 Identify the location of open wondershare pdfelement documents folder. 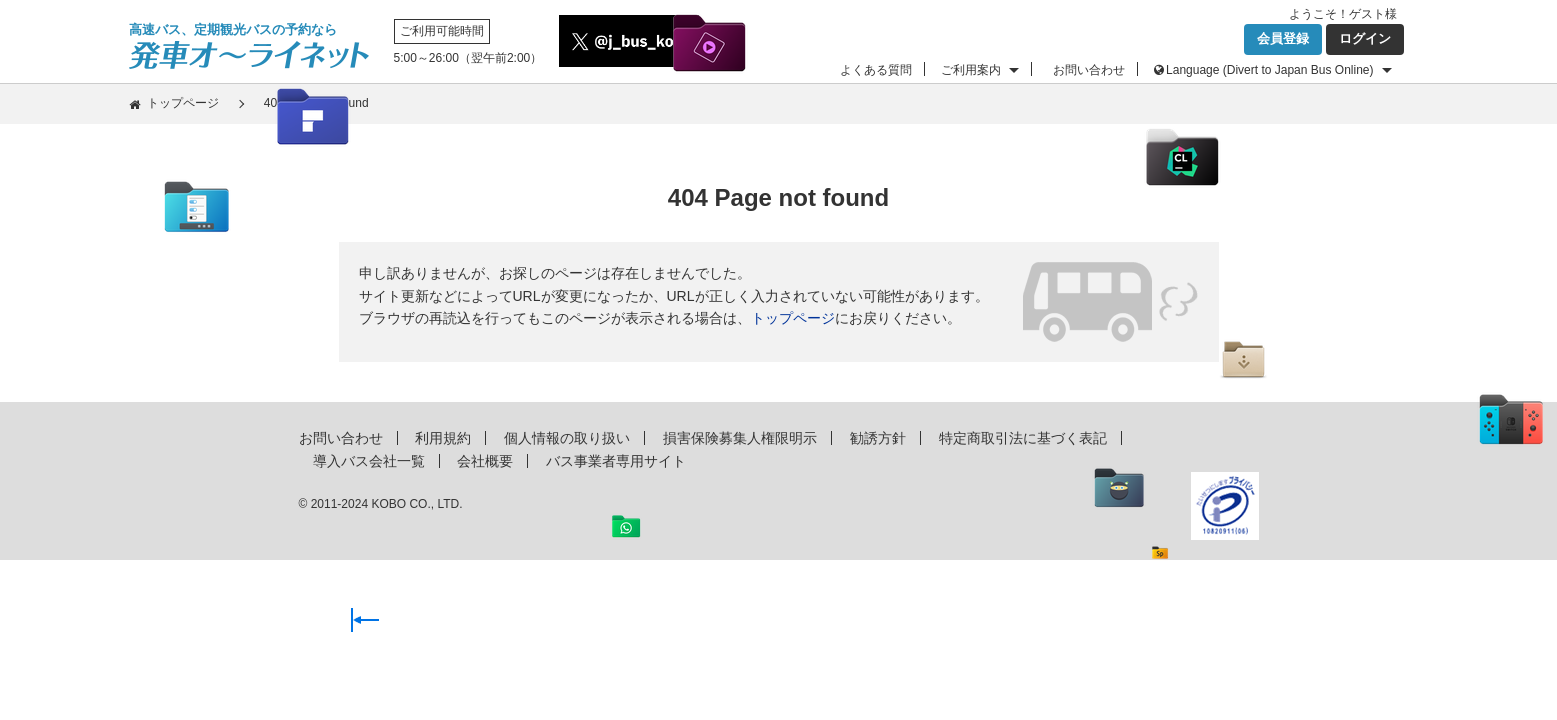
(312, 118).